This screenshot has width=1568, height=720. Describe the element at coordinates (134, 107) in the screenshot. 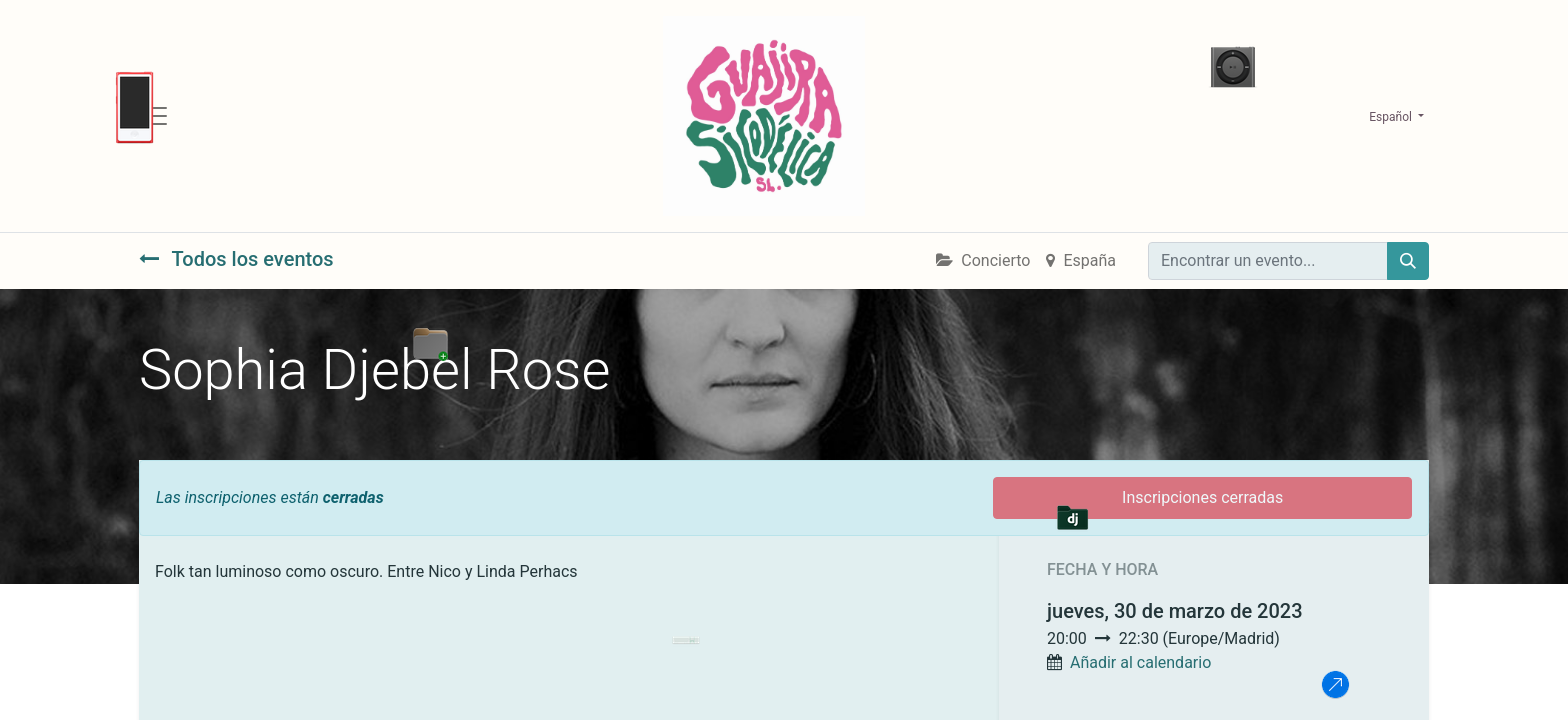

I see `iPod nano device in red` at that location.